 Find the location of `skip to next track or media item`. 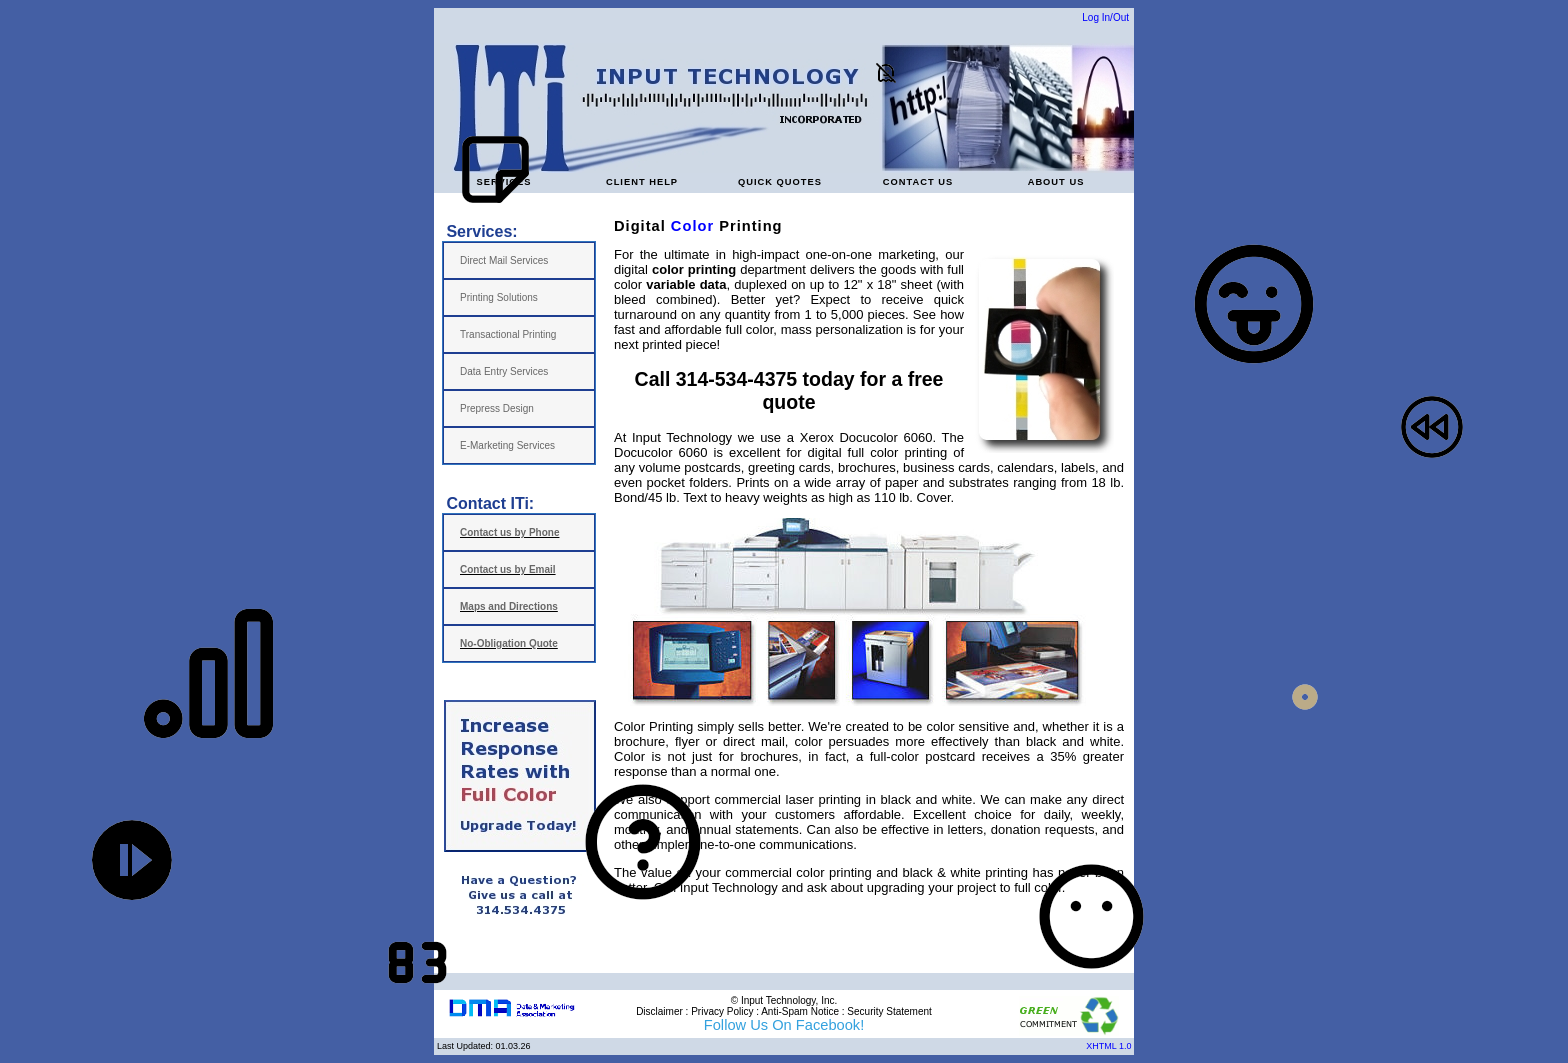

skip to next track or media item is located at coordinates (132, 860).